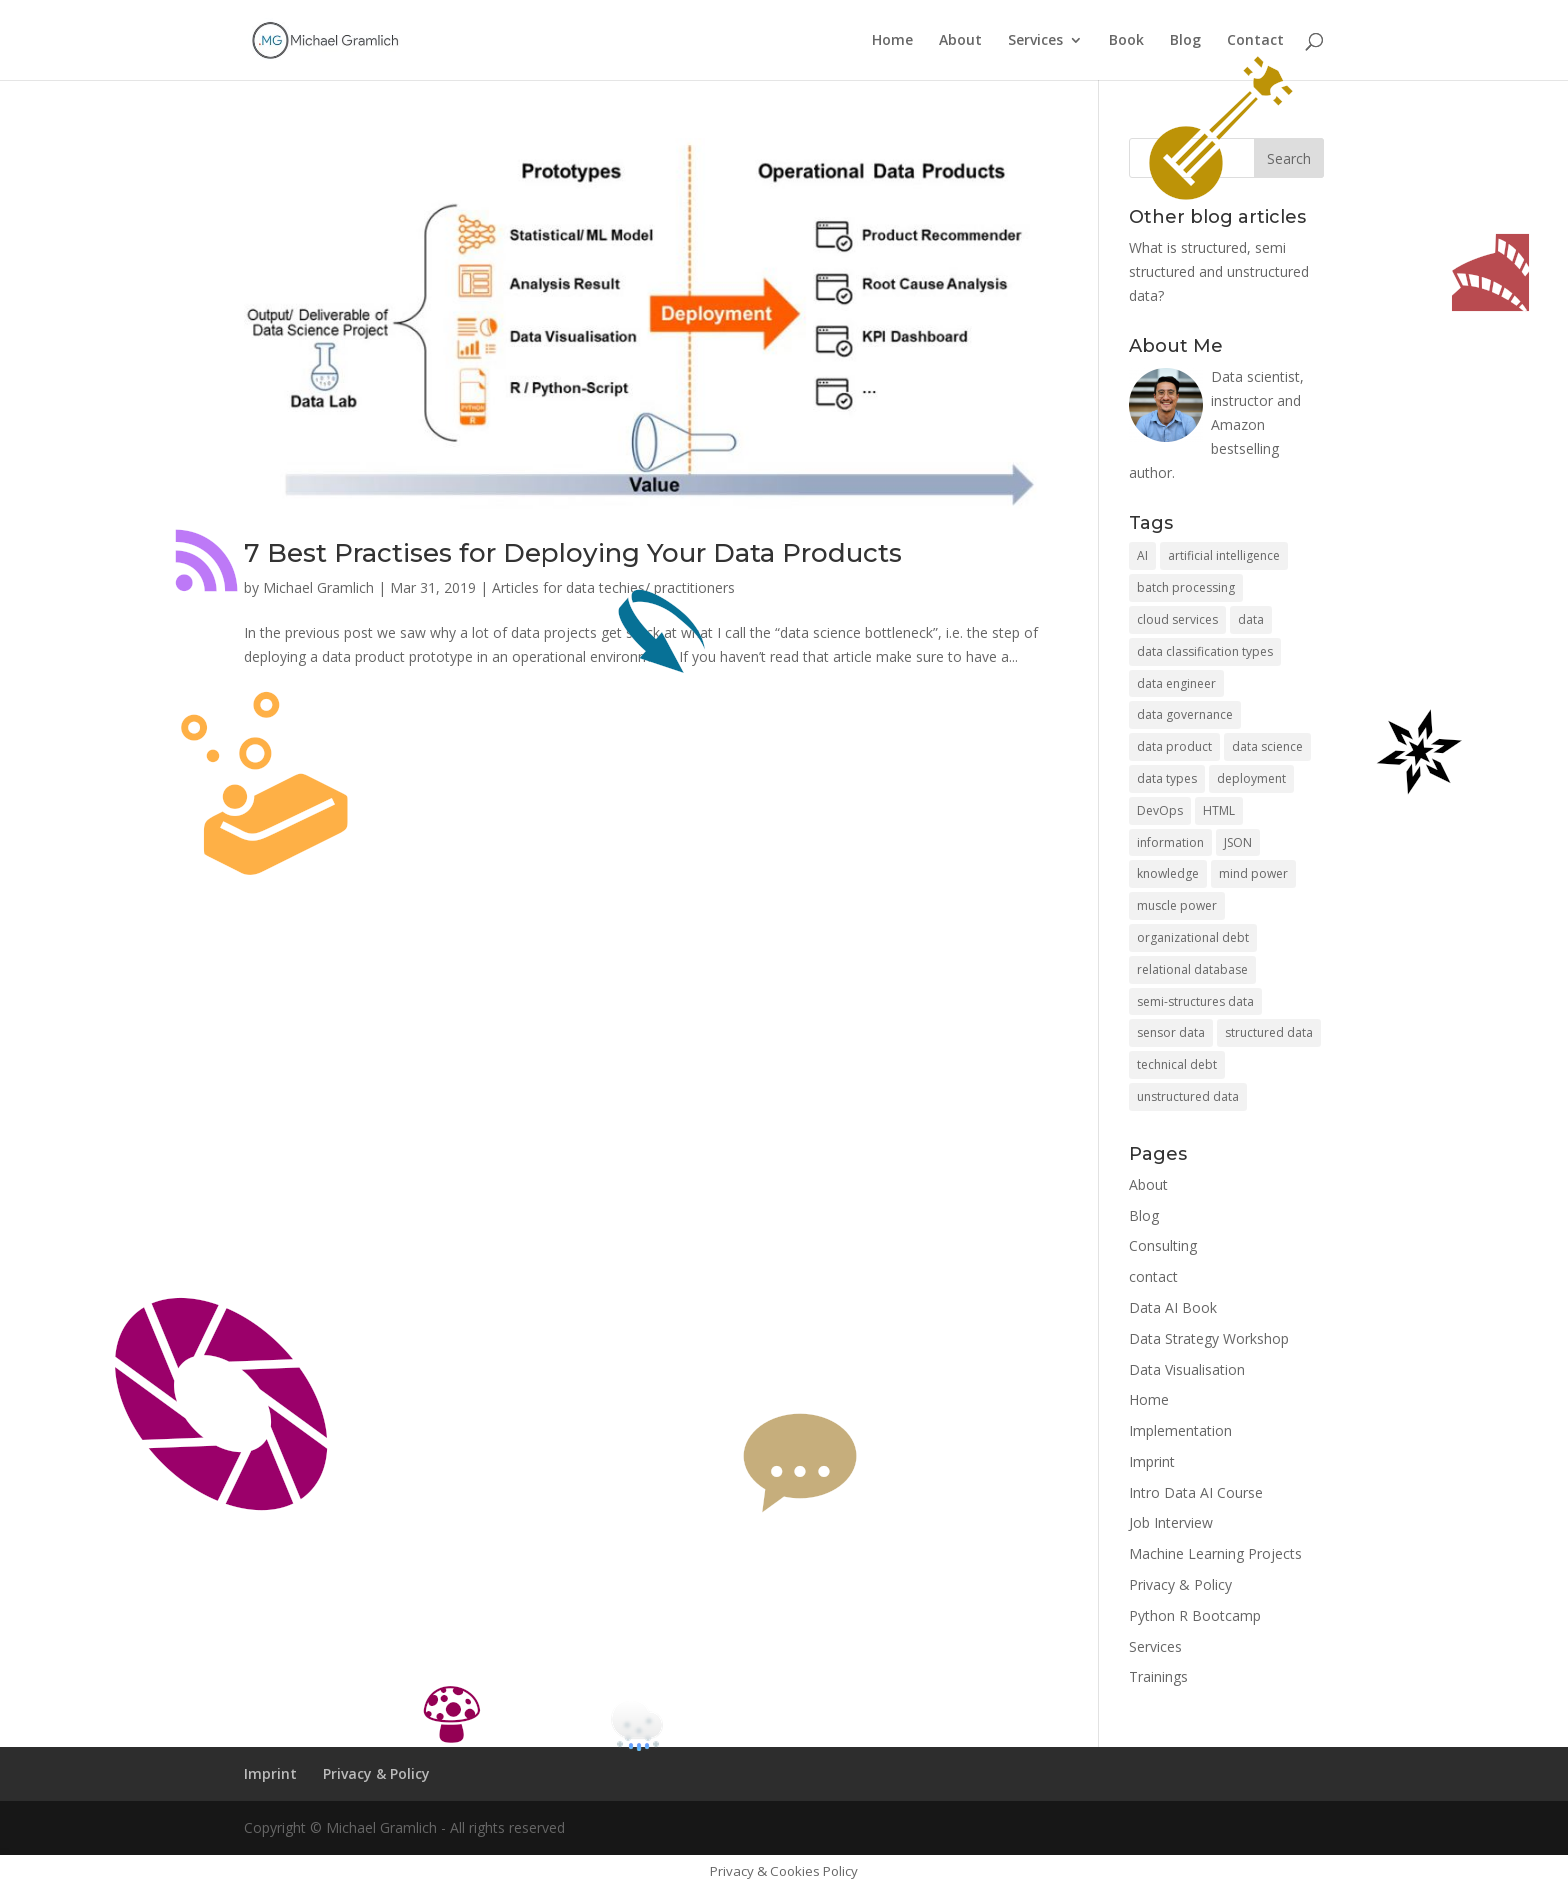  I want to click on subscribe to RSS feed, so click(206, 560).